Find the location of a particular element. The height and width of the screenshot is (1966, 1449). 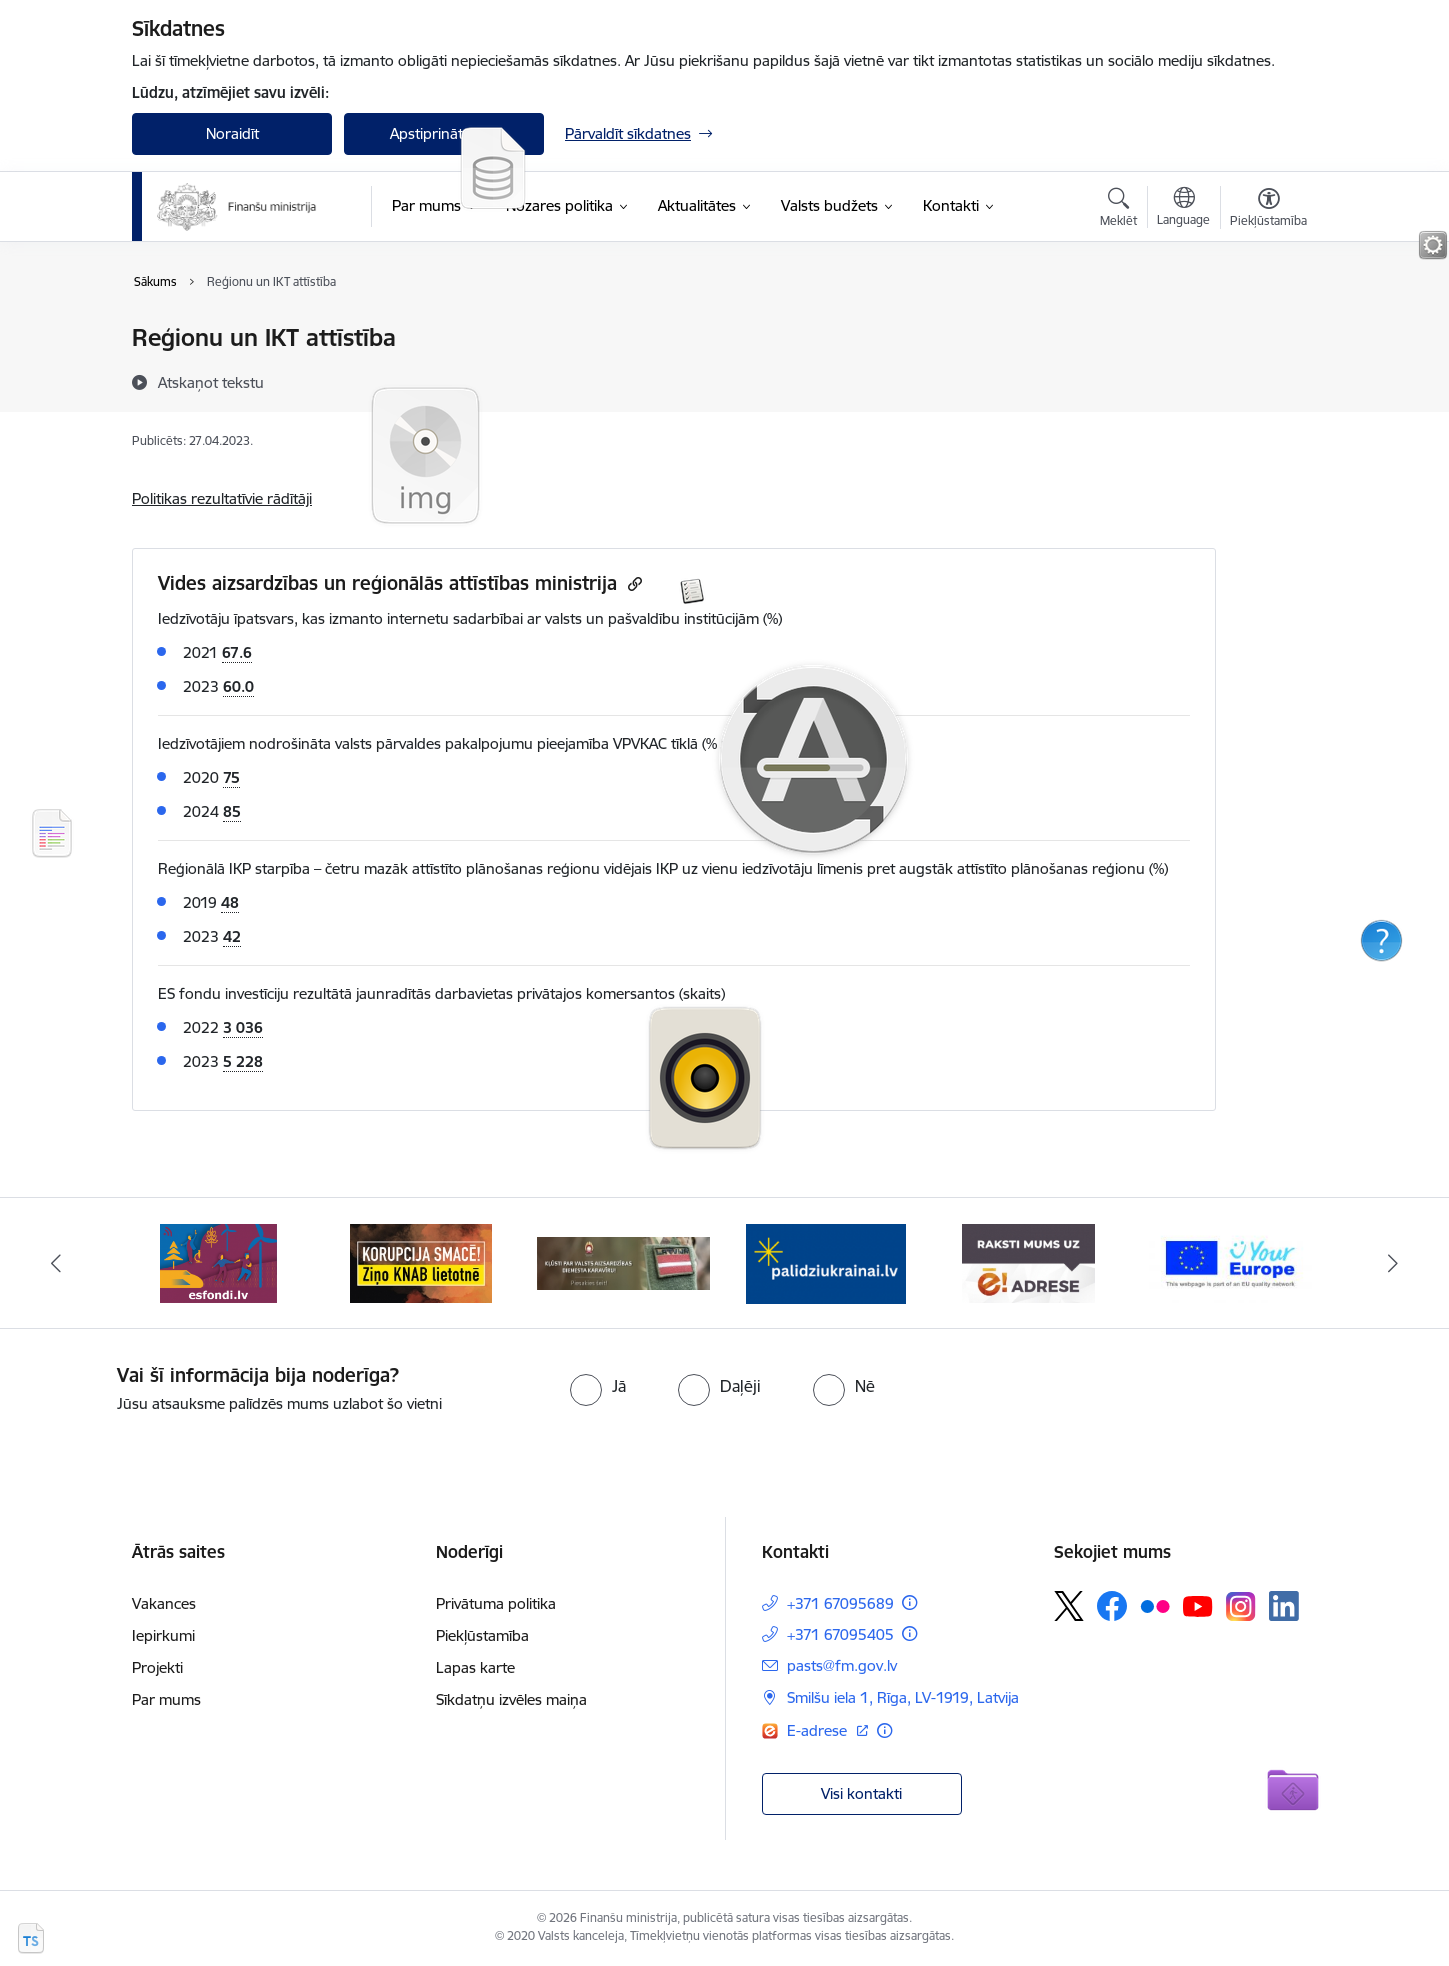

access help documentation or support is located at coordinates (1381, 940).